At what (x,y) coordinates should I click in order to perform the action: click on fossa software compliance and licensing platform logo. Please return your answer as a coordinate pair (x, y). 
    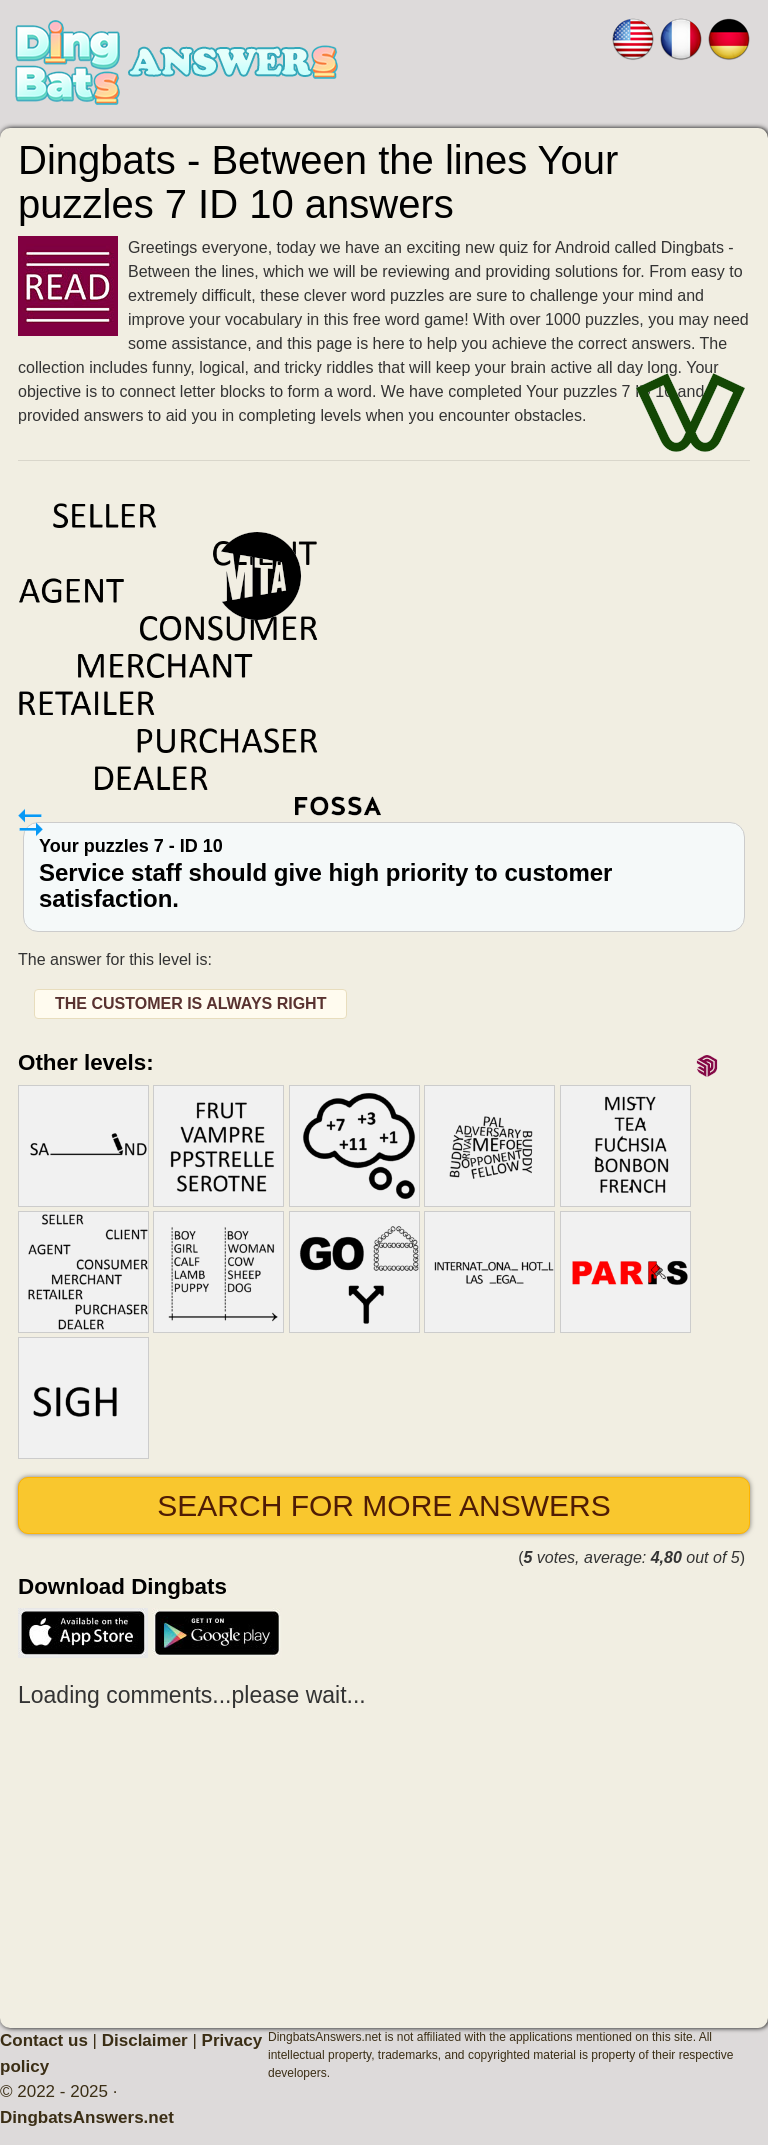
    Looking at the image, I should click on (338, 806).